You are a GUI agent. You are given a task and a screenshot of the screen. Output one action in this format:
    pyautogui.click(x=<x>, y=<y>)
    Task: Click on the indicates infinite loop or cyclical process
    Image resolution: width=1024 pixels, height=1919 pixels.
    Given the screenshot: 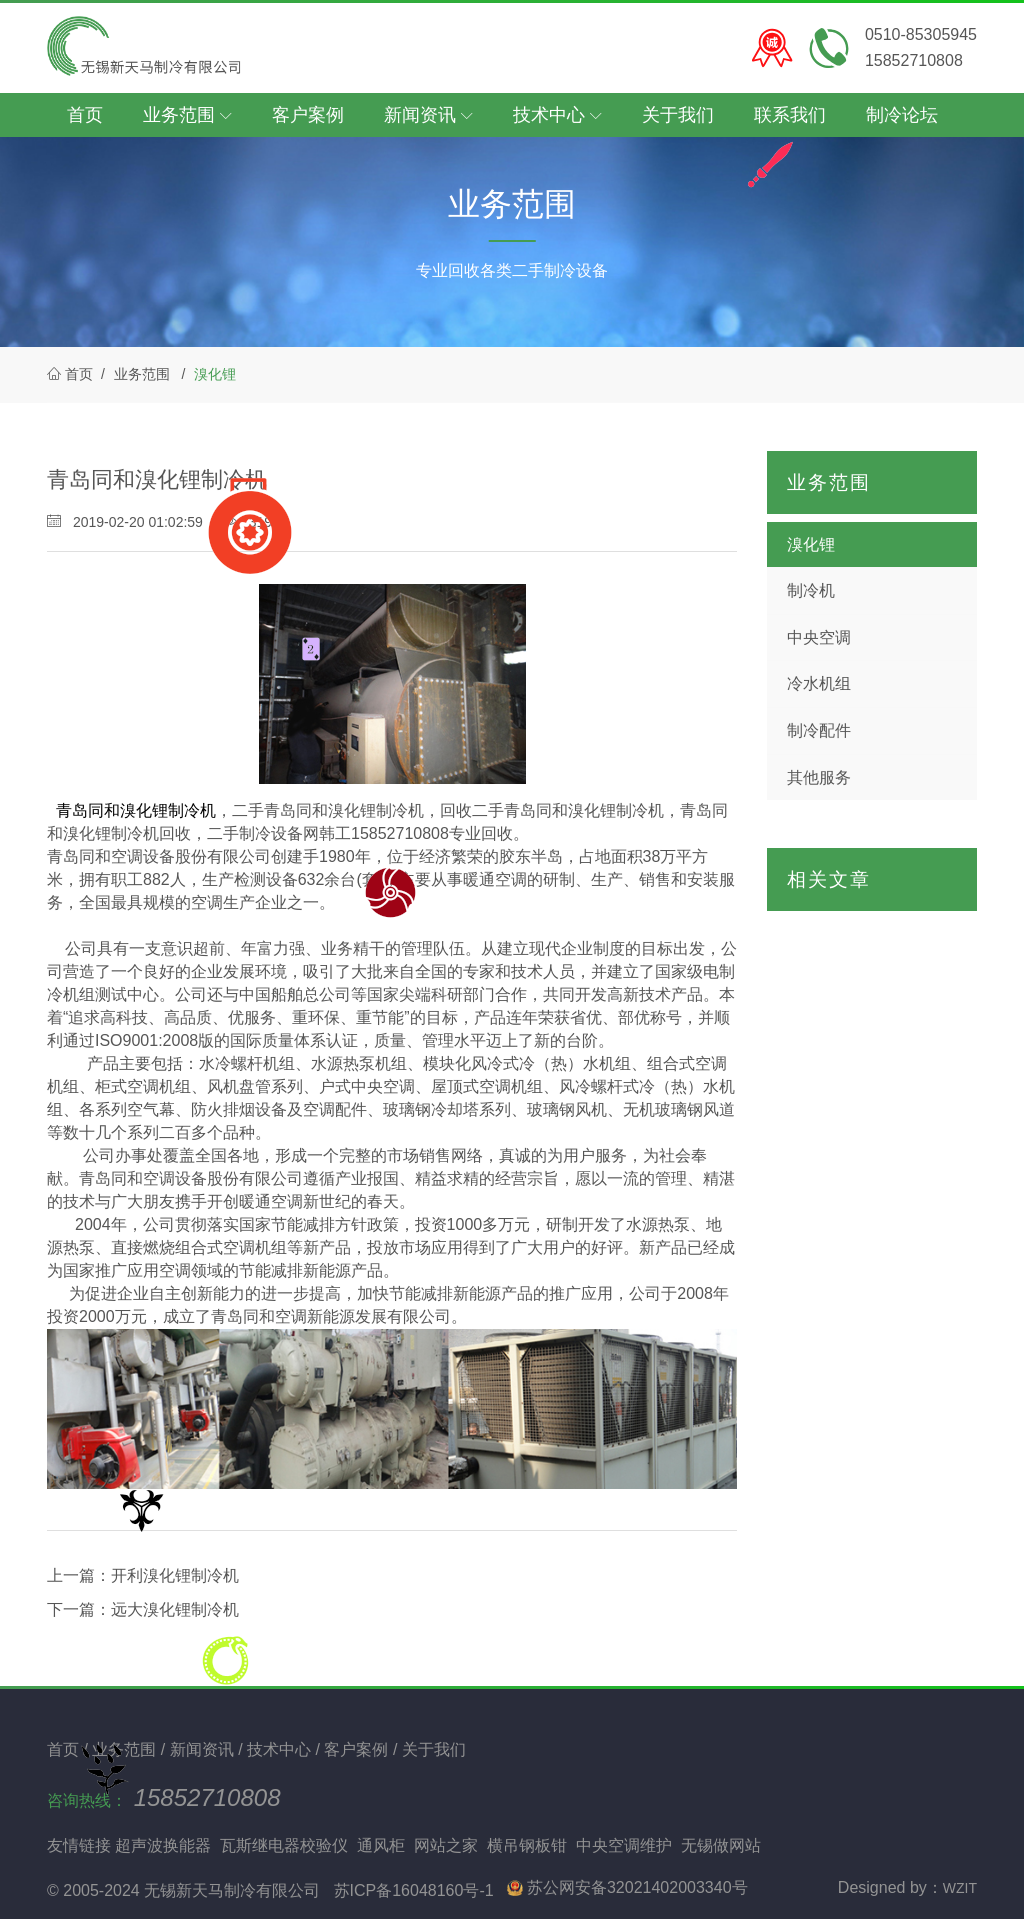 What is the action you would take?
    pyautogui.click(x=225, y=1660)
    